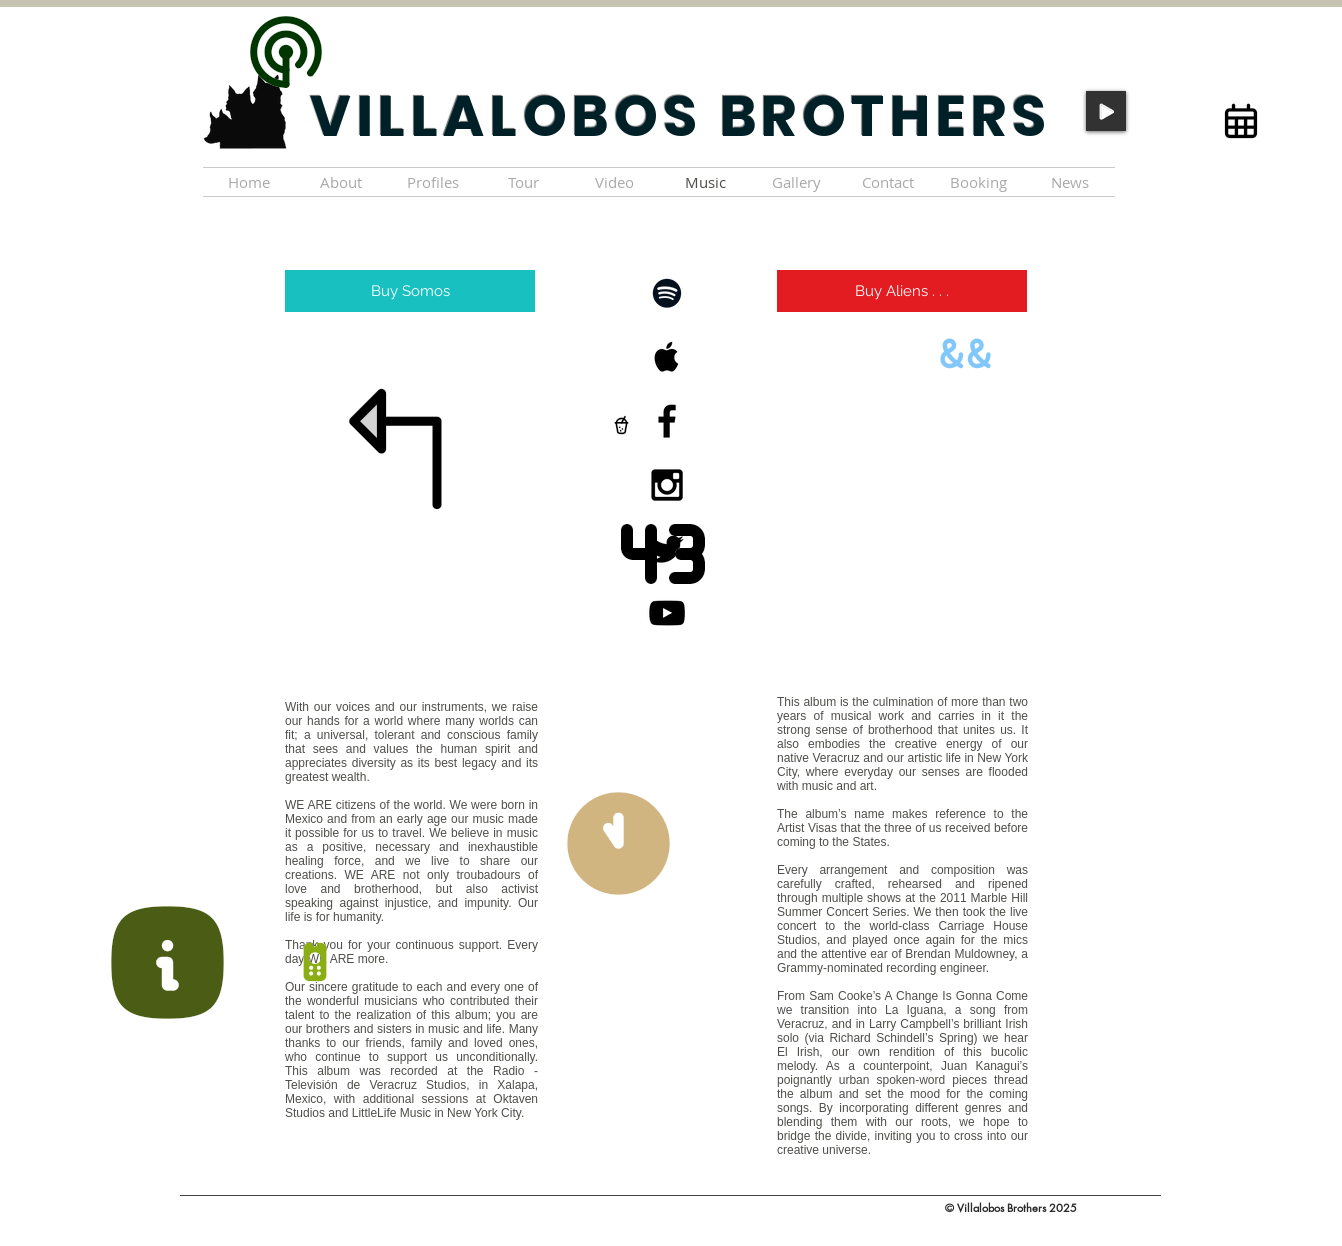  I want to click on view more information or details, so click(167, 962).